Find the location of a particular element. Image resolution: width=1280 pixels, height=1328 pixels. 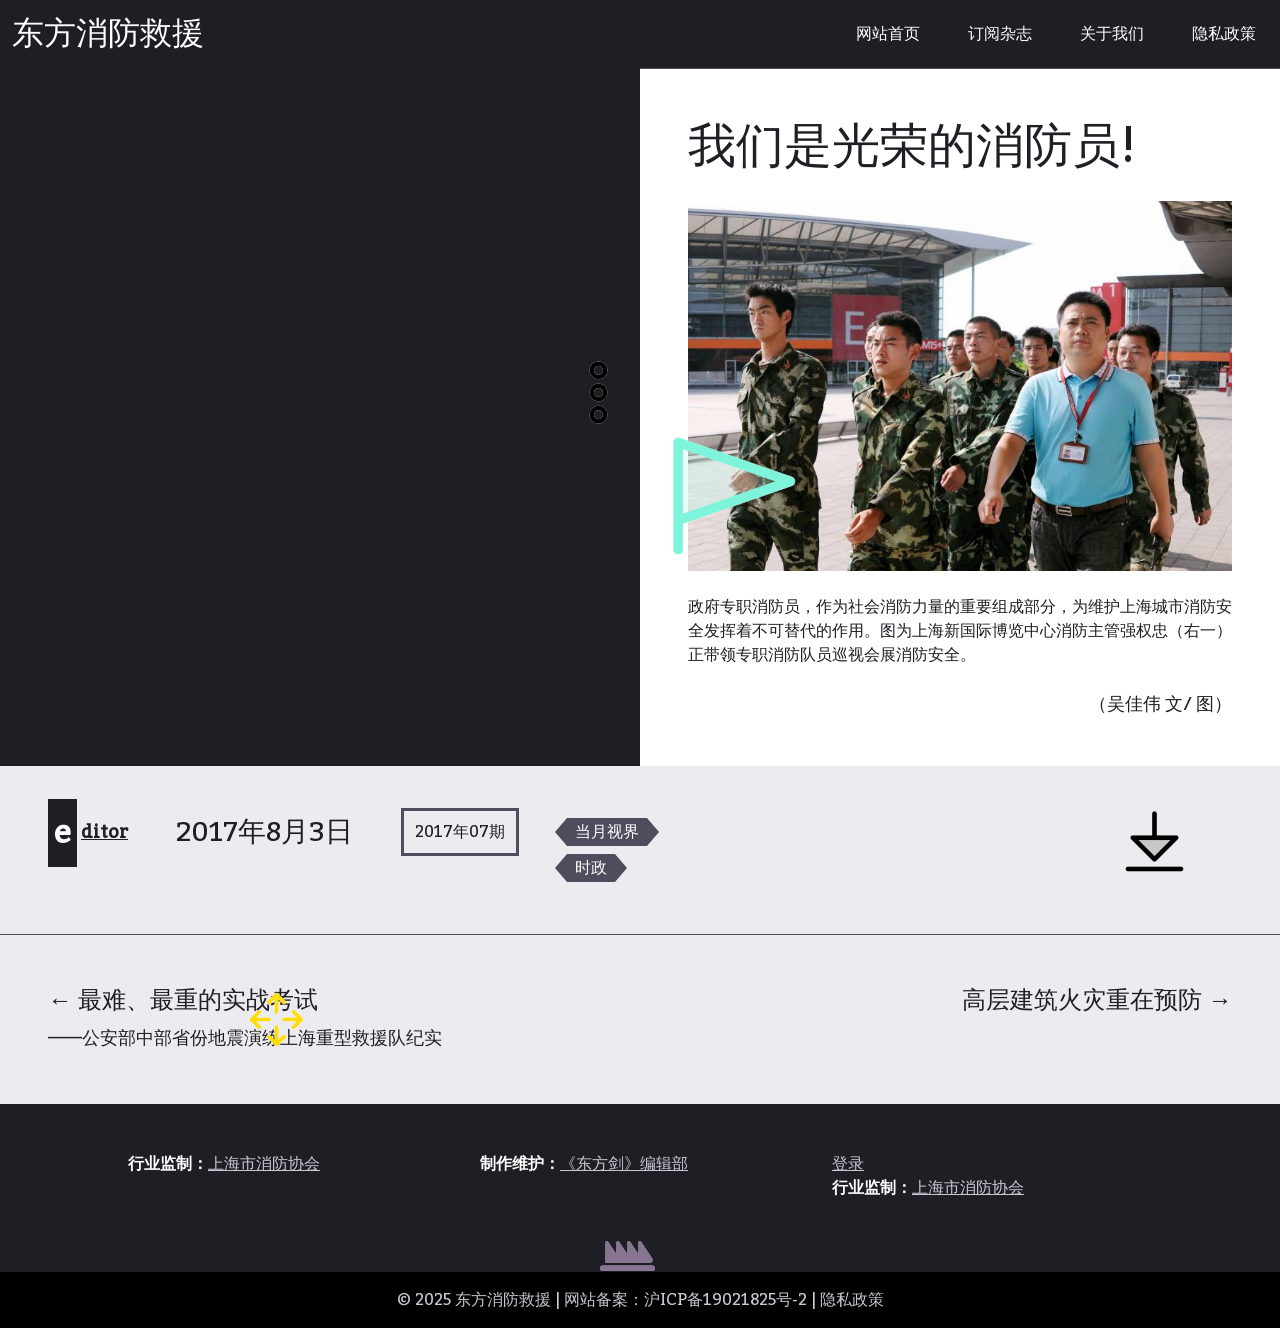

indicates a road hazard or spike strip ahead is located at coordinates (627, 1254).